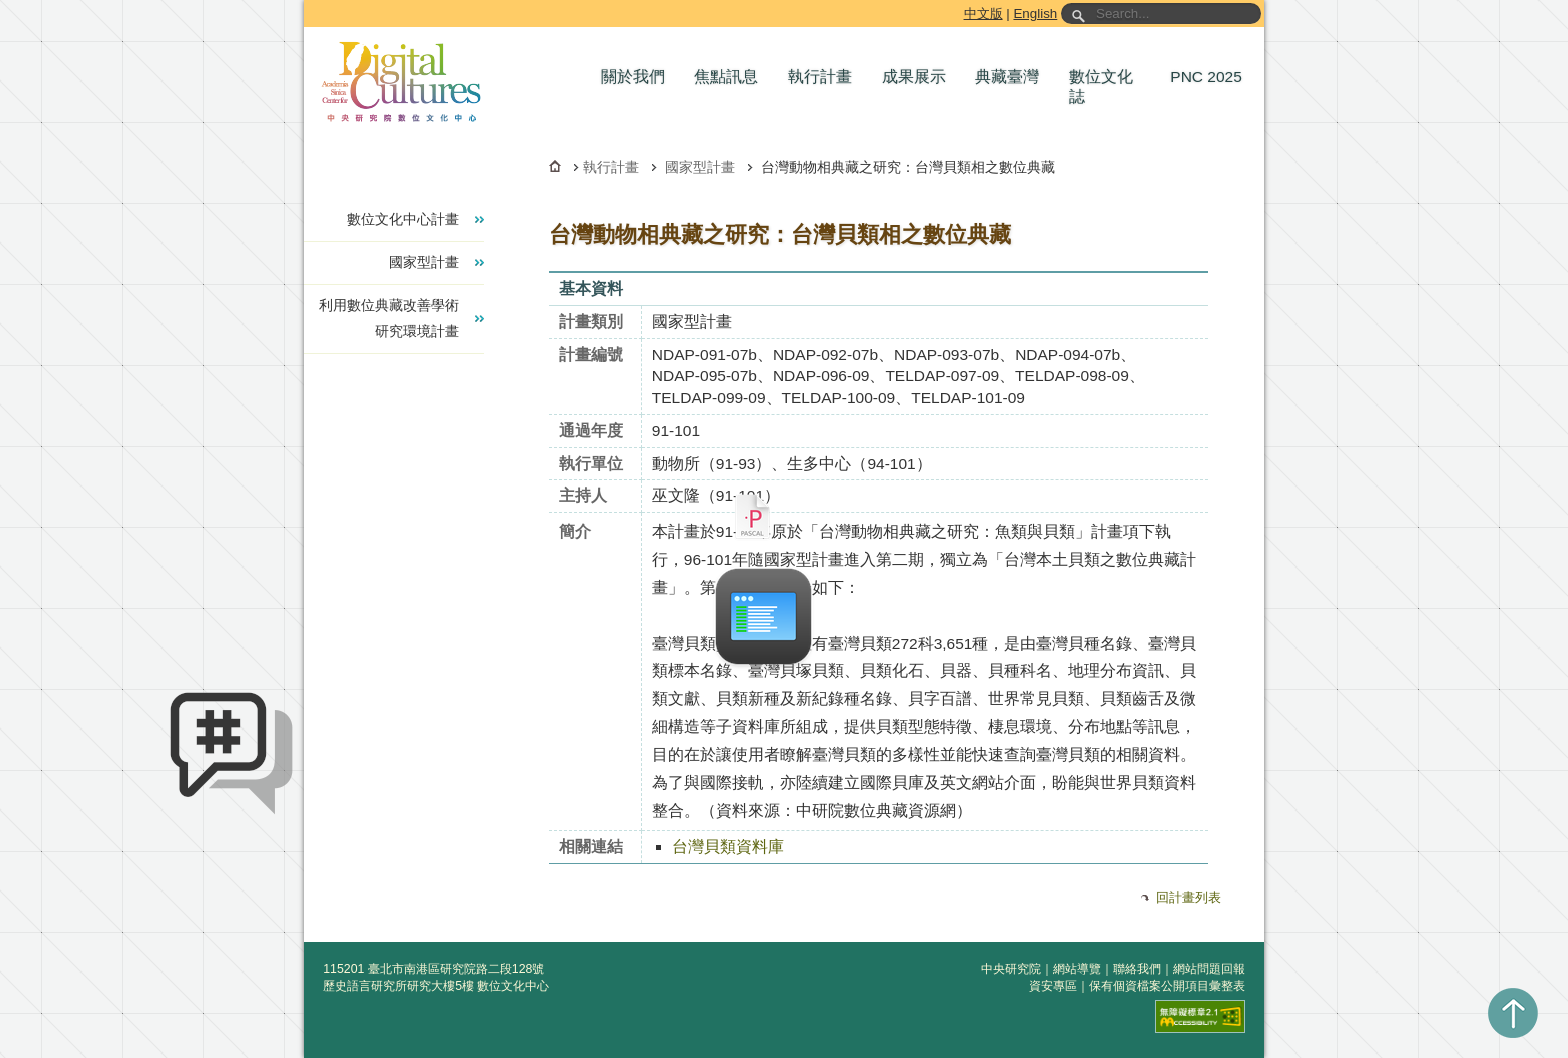 This screenshot has height=1058, width=1568. Describe the element at coordinates (231, 753) in the screenshot. I see `open polari irc chat application` at that location.